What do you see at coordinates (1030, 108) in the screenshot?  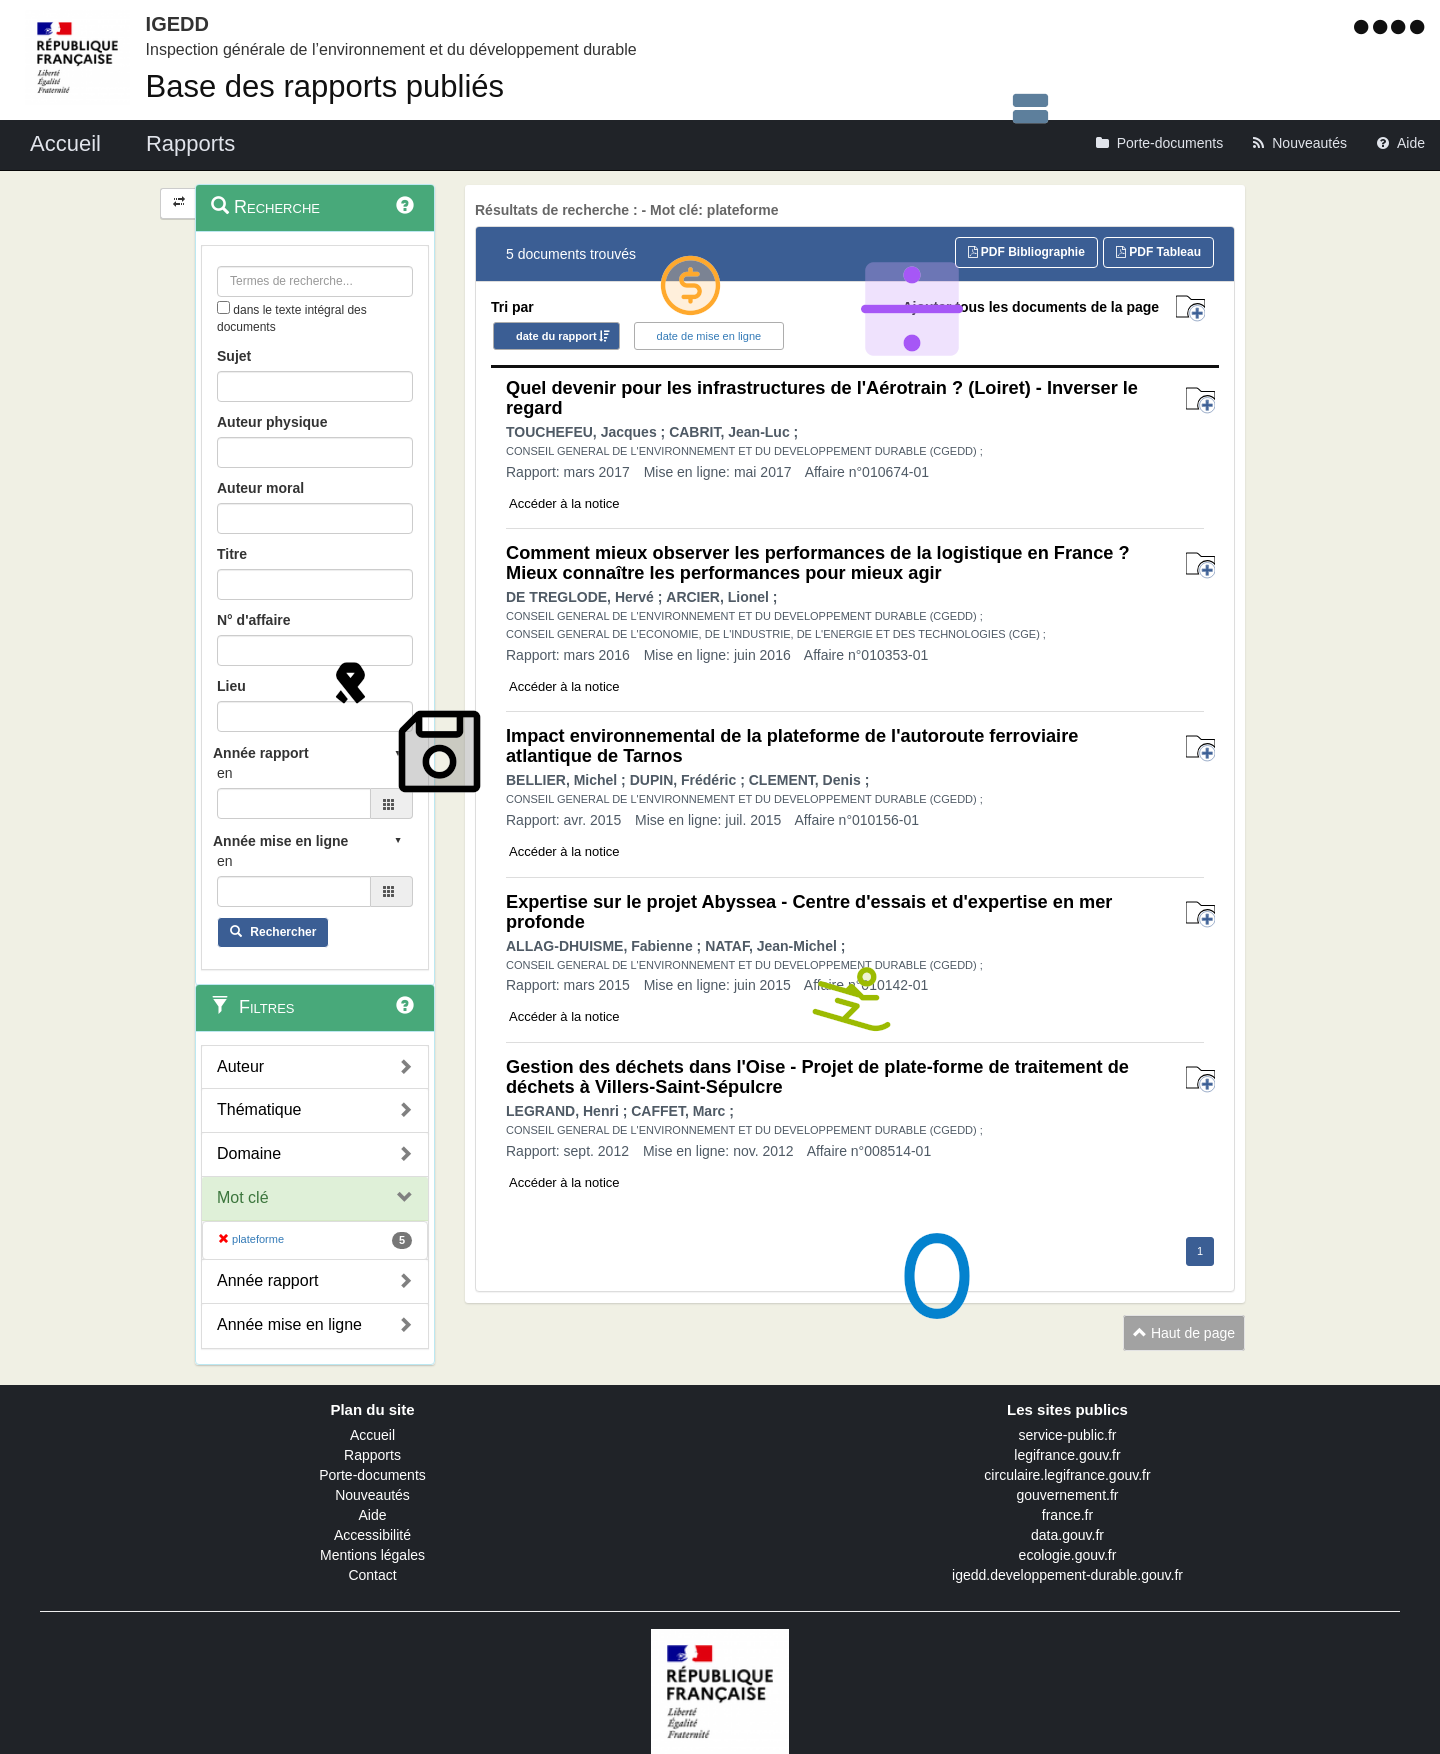 I see `switch to row layout view` at bounding box center [1030, 108].